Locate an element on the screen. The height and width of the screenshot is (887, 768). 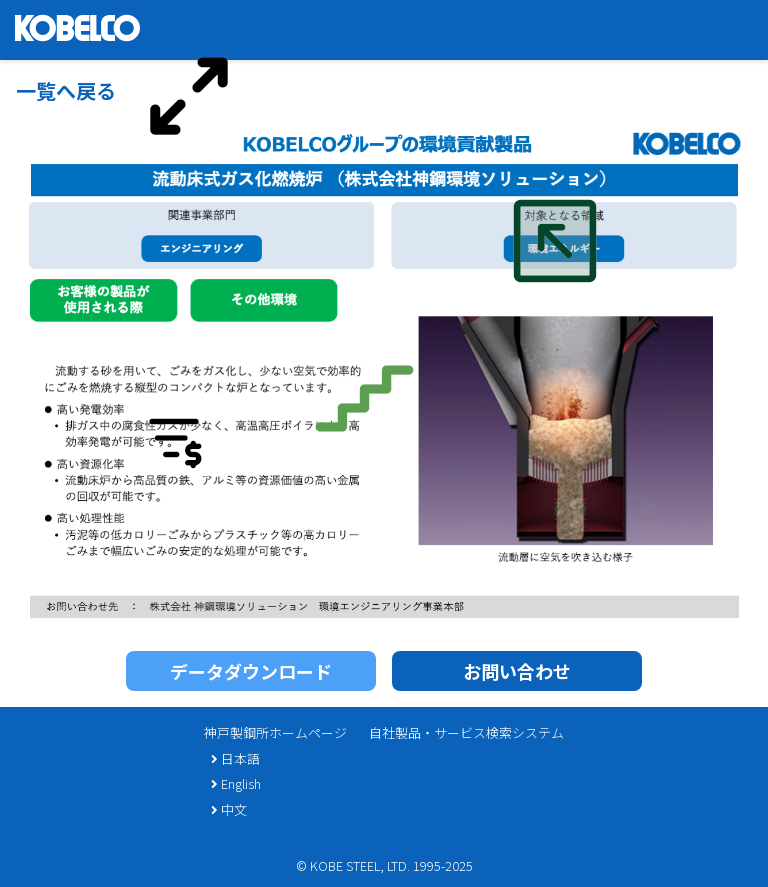
navigate to the top-left or home position is located at coordinates (555, 241).